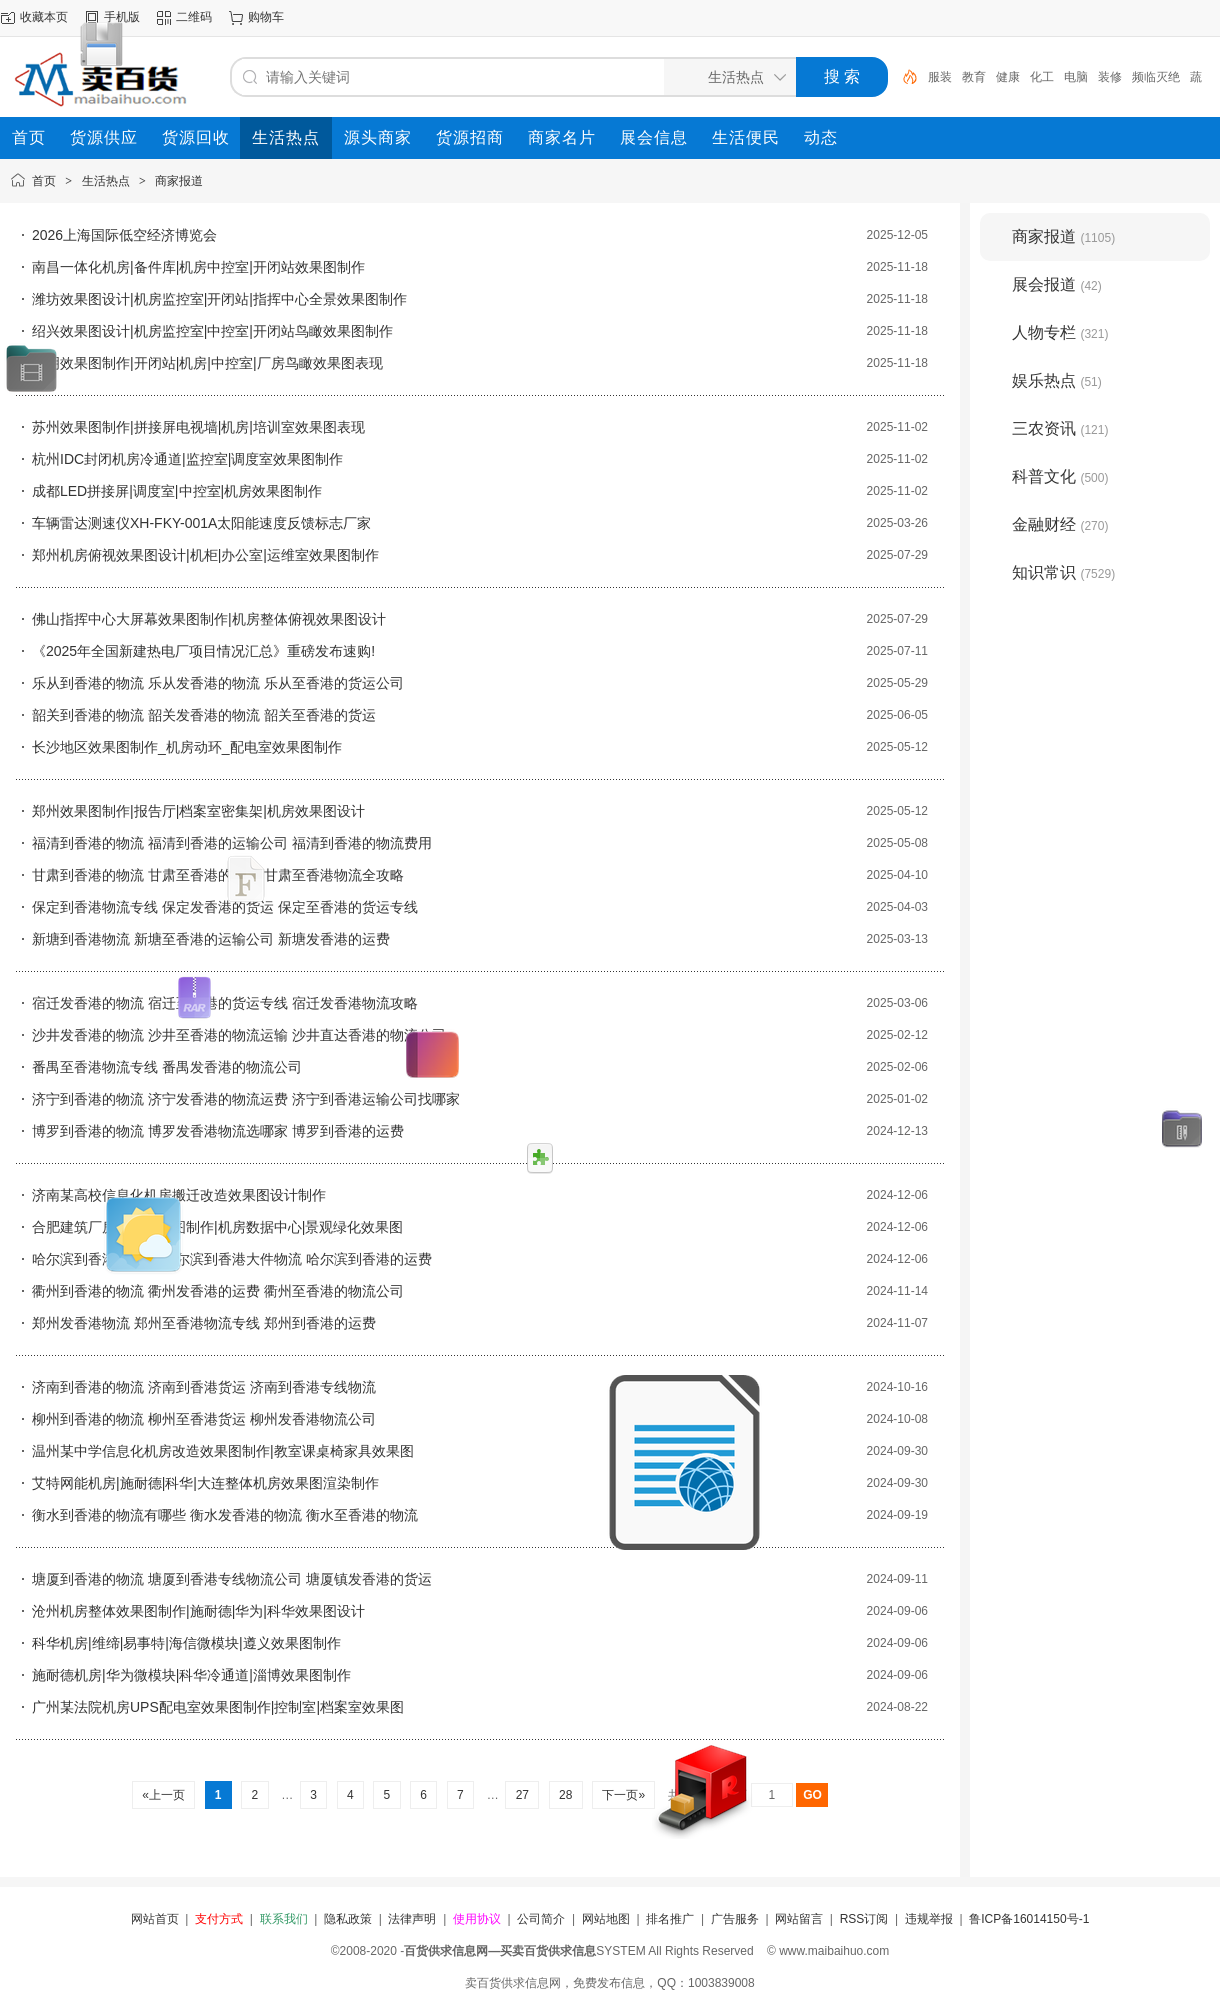 The image size is (1220, 2015). Describe the element at coordinates (540, 1158) in the screenshot. I see `an extension or plugin file type` at that location.